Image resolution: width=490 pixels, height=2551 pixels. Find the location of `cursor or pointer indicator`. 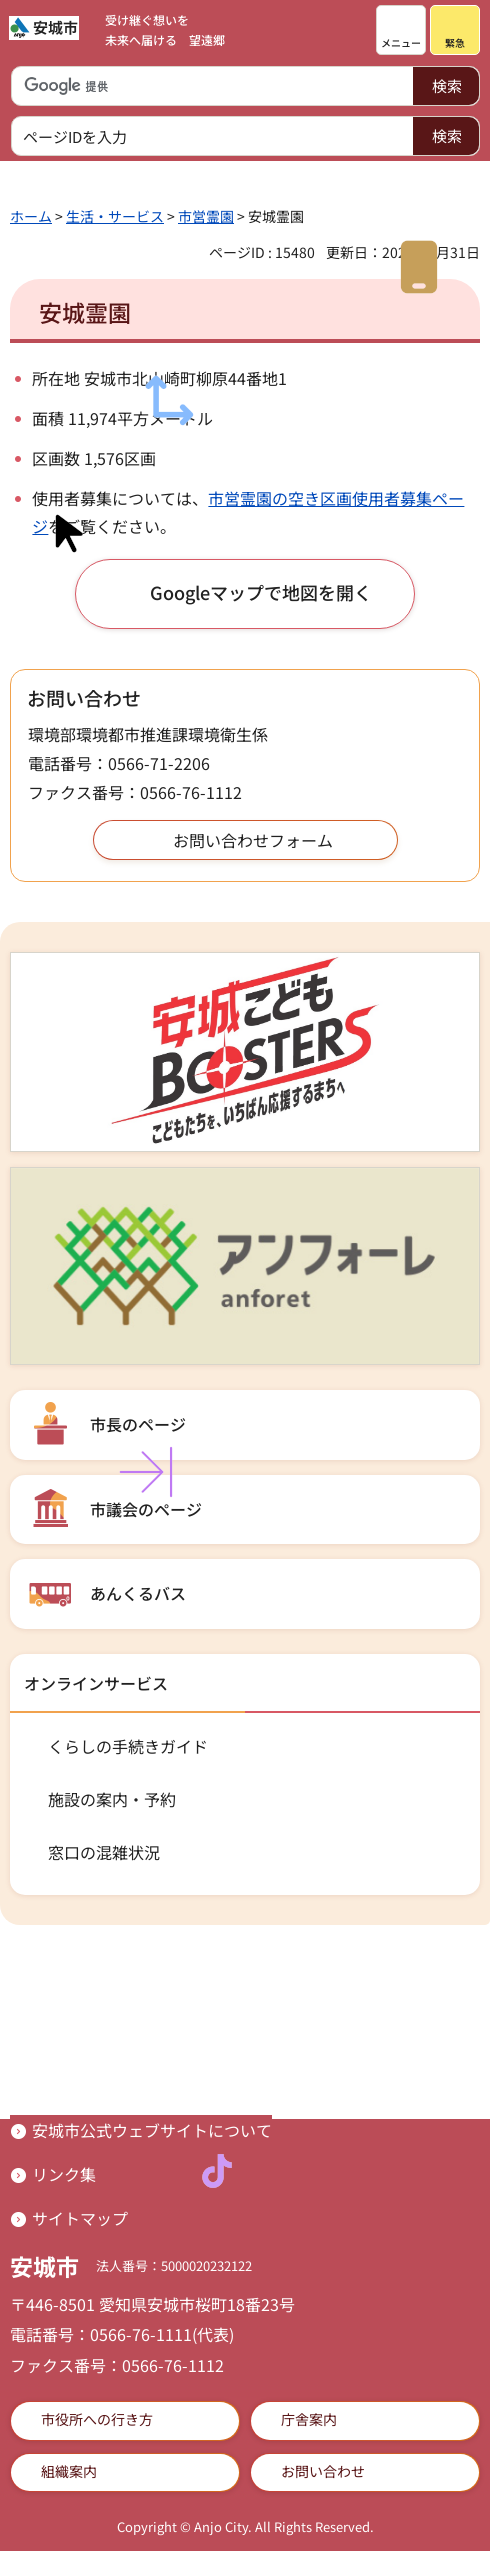

cursor or pointer indicator is located at coordinates (67, 533).